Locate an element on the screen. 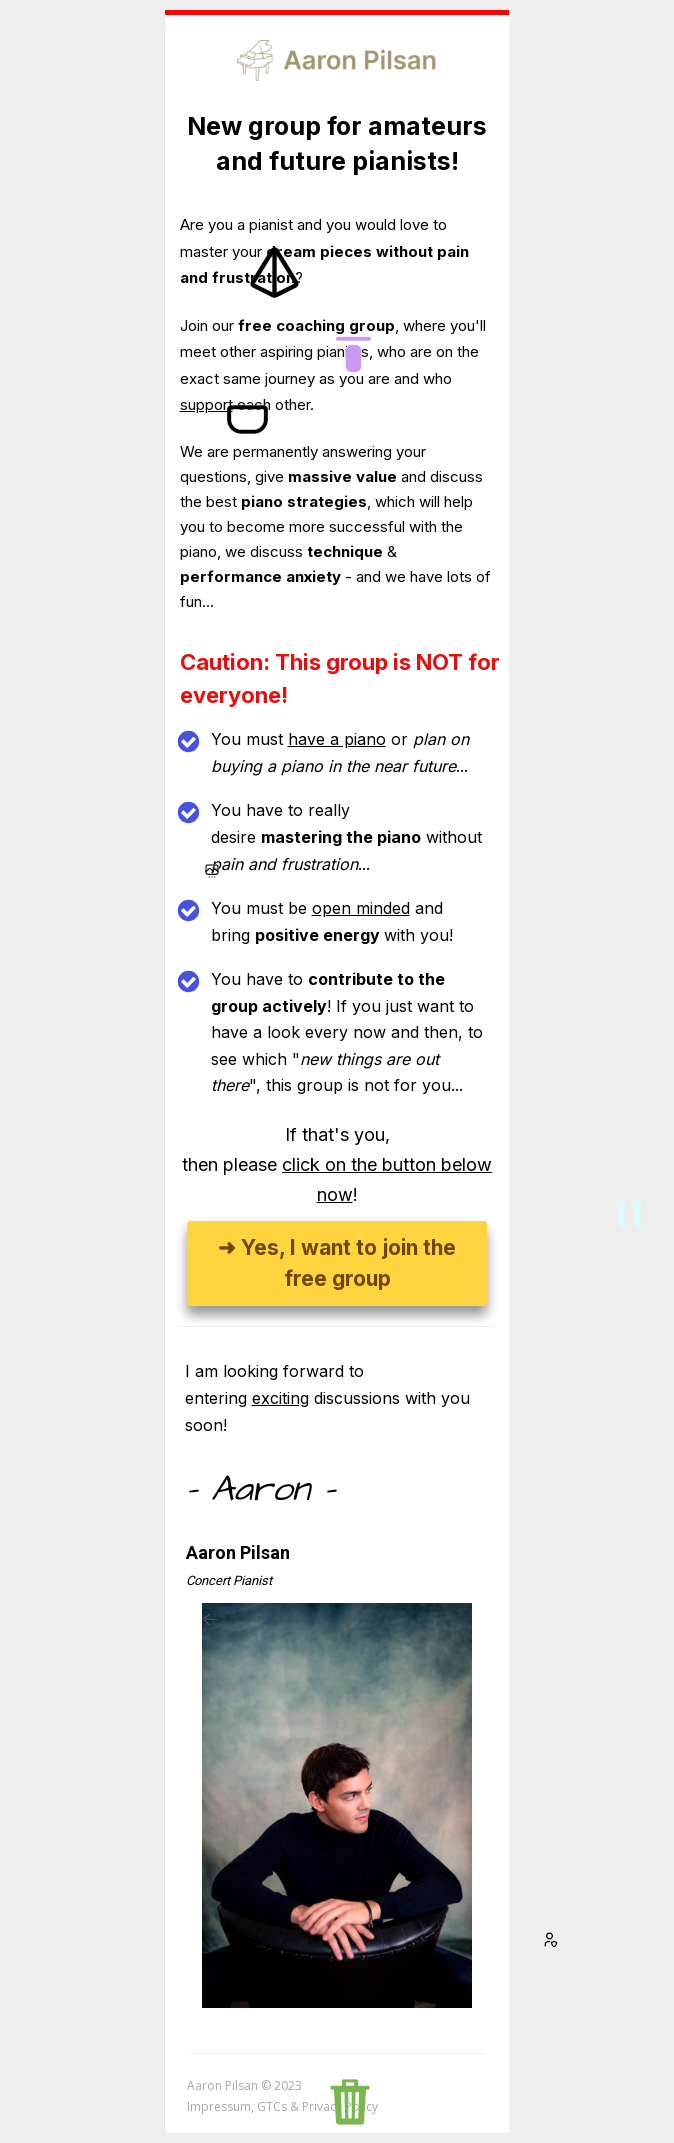 This screenshot has height=2143, width=674. container or card element with rounded bottom corners is located at coordinates (247, 419).